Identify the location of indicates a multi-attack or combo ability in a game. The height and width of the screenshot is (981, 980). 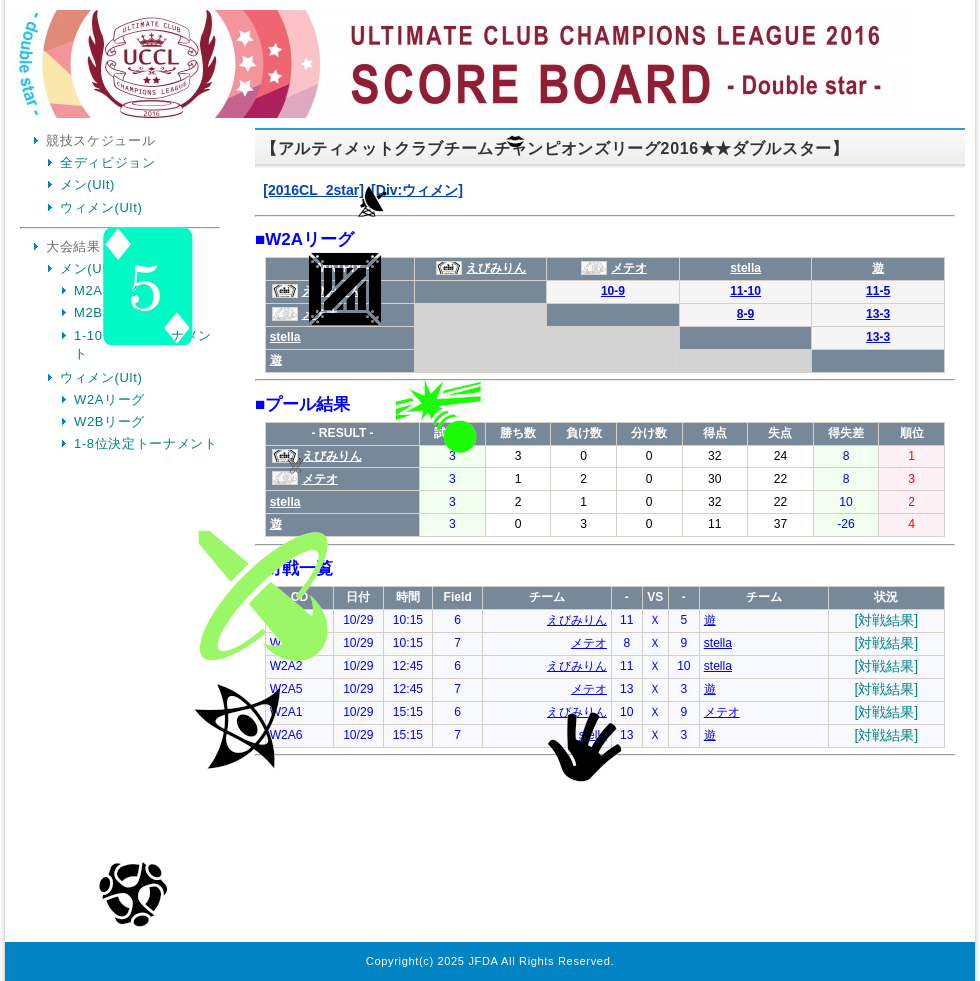
(133, 894).